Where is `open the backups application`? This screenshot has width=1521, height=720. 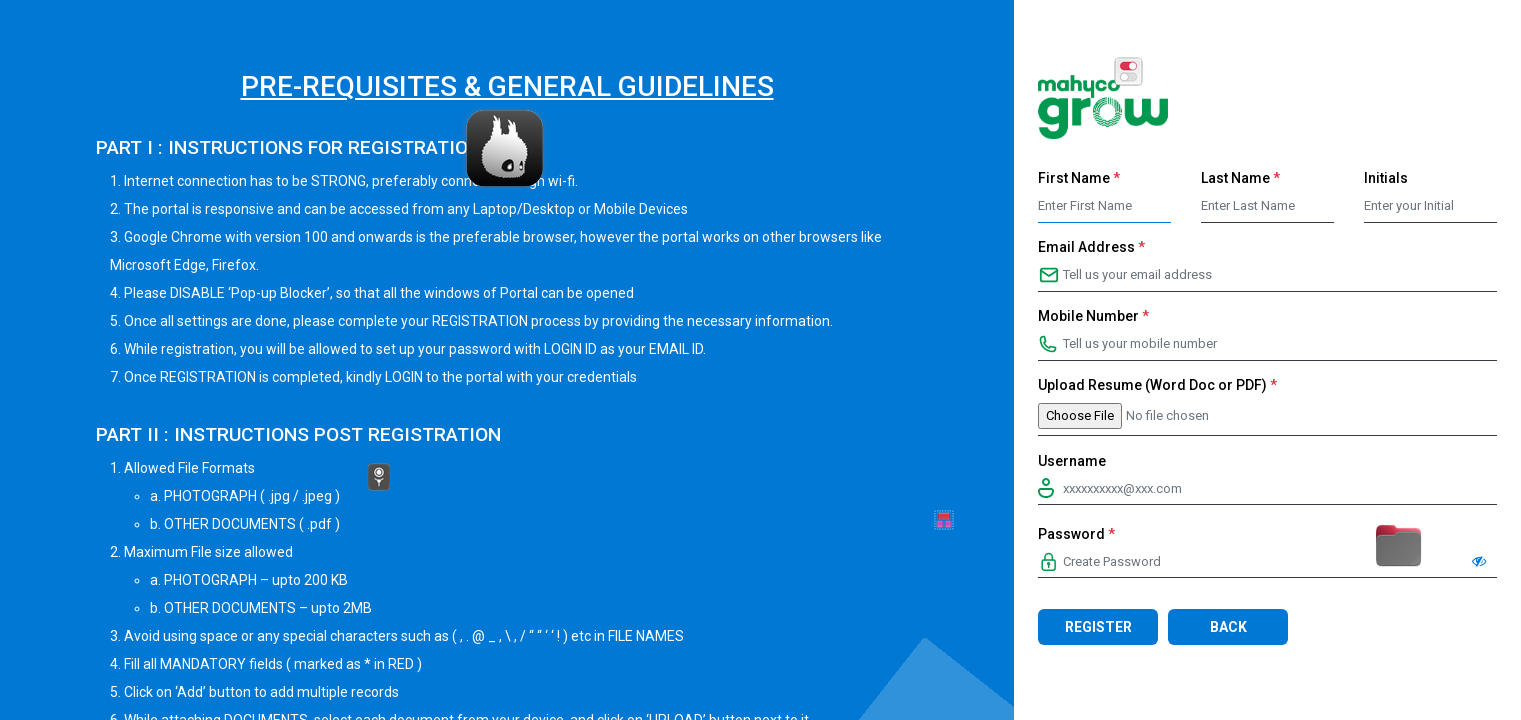 open the backups application is located at coordinates (379, 477).